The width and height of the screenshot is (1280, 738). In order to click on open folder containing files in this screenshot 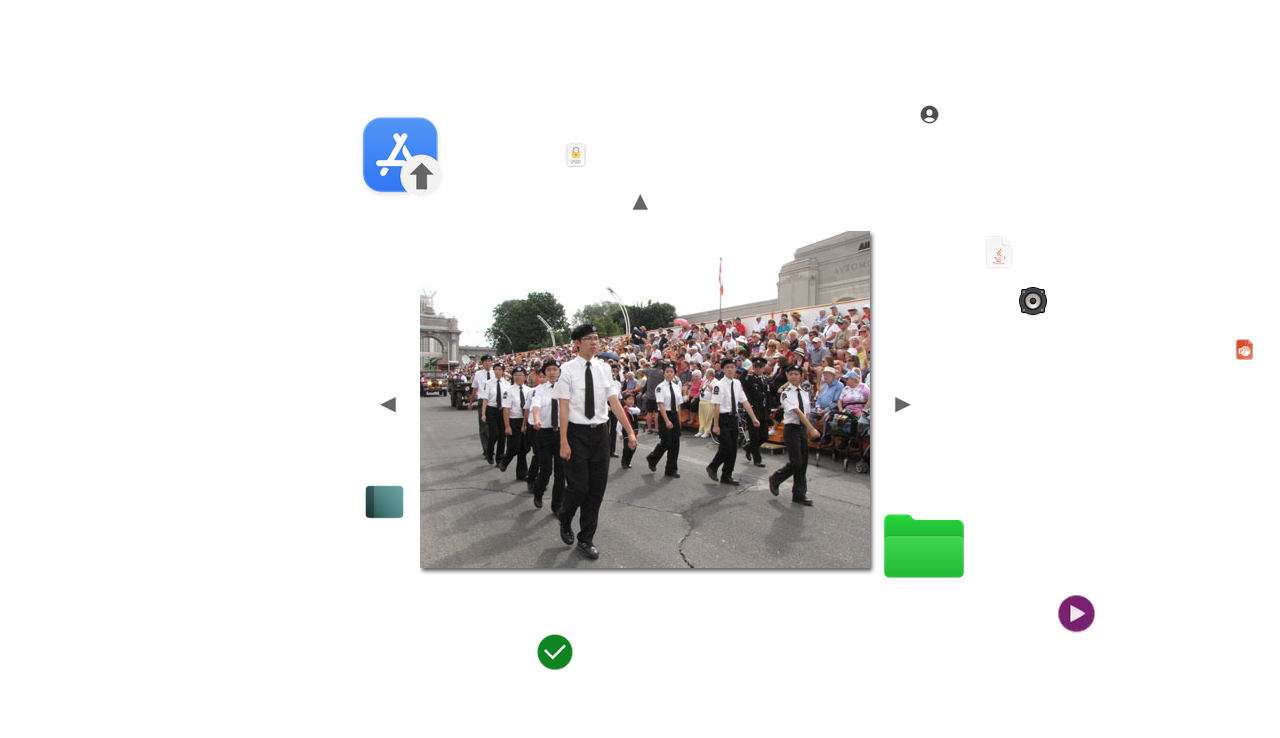, I will do `click(924, 546)`.